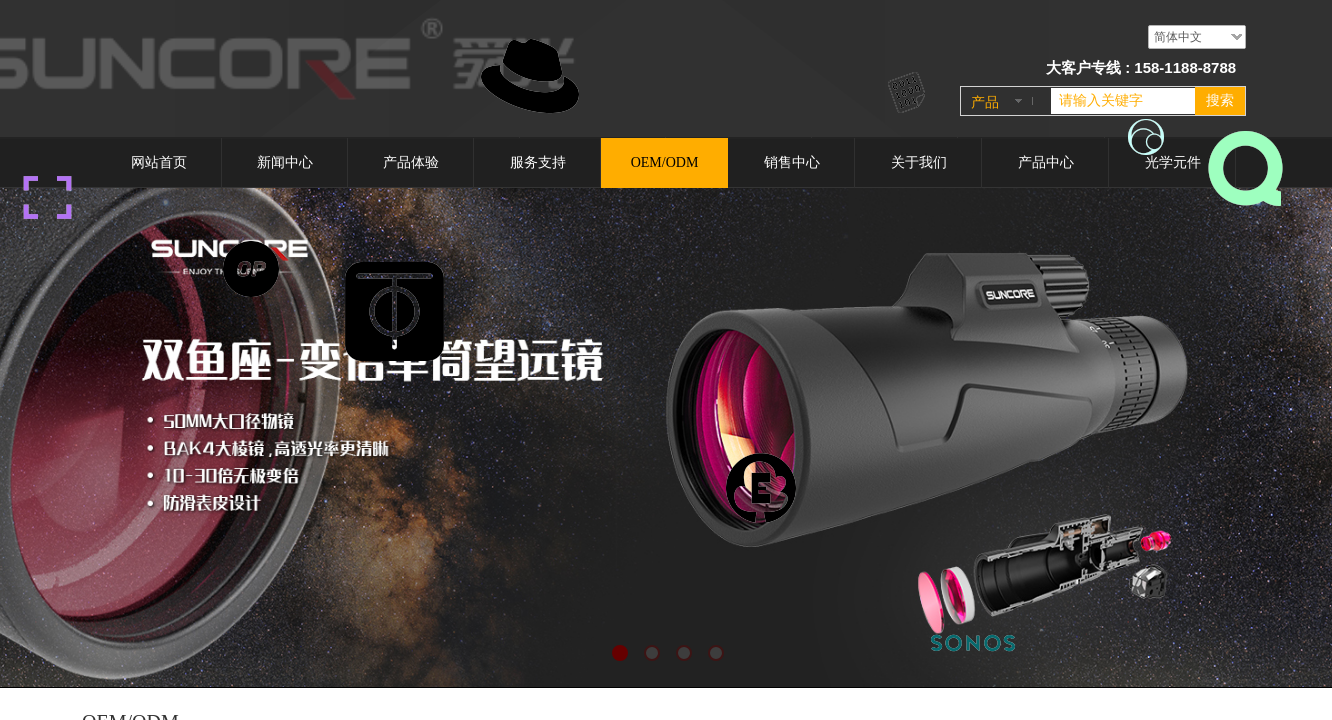 This screenshot has height=720, width=1332. What do you see at coordinates (251, 269) in the screenshot?
I see `optimism blockchain network logo` at bounding box center [251, 269].